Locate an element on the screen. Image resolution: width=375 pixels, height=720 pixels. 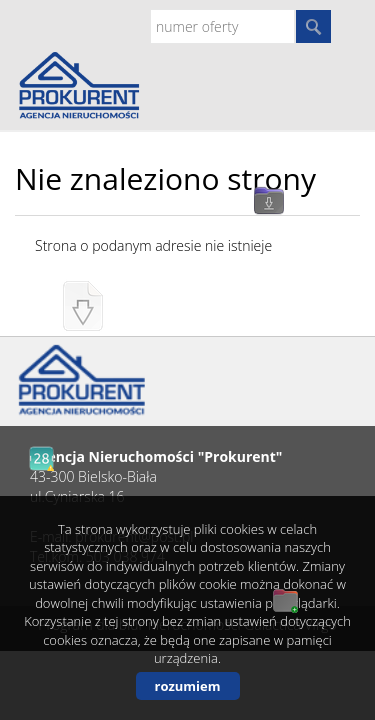
install file or package is located at coordinates (83, 306).